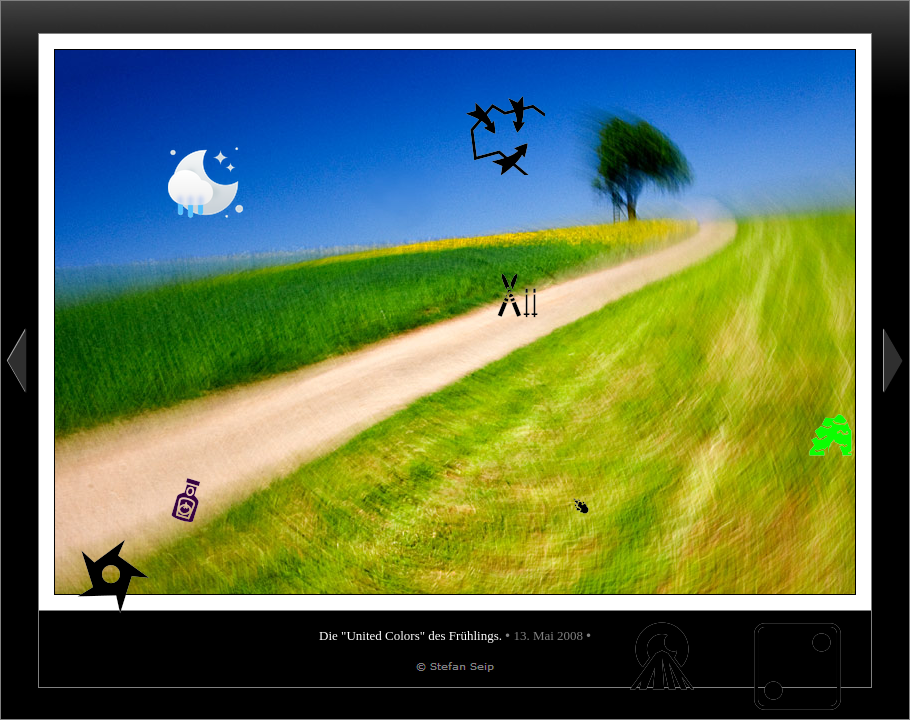 This screenshot has height=720, width=910. I want to click on indicates a chemical reaction or potion effect, so click(581, 506).